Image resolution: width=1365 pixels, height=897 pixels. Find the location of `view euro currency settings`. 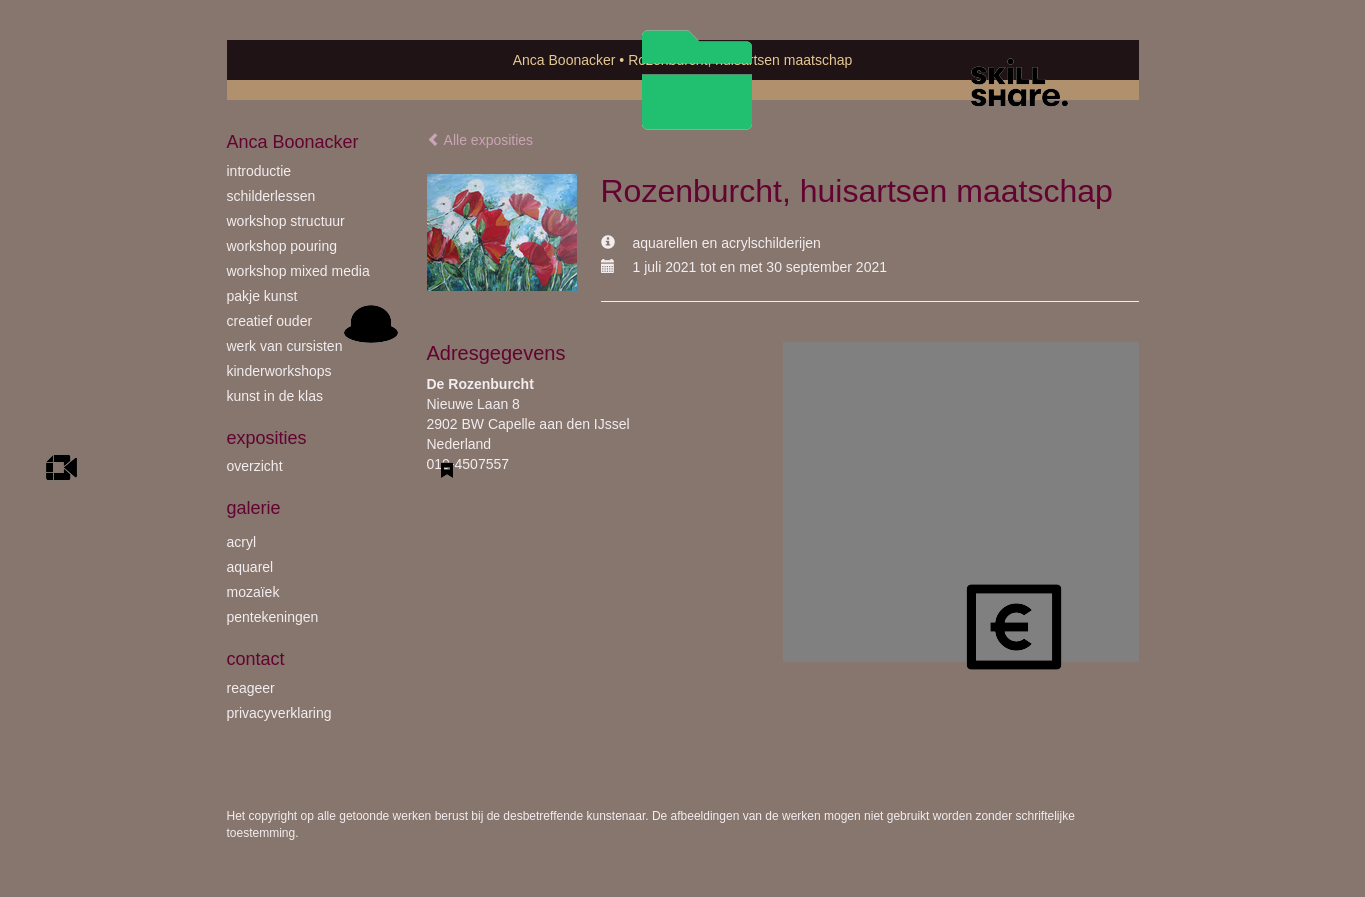

view euro currency settings is located at coordinates (1014, 627).